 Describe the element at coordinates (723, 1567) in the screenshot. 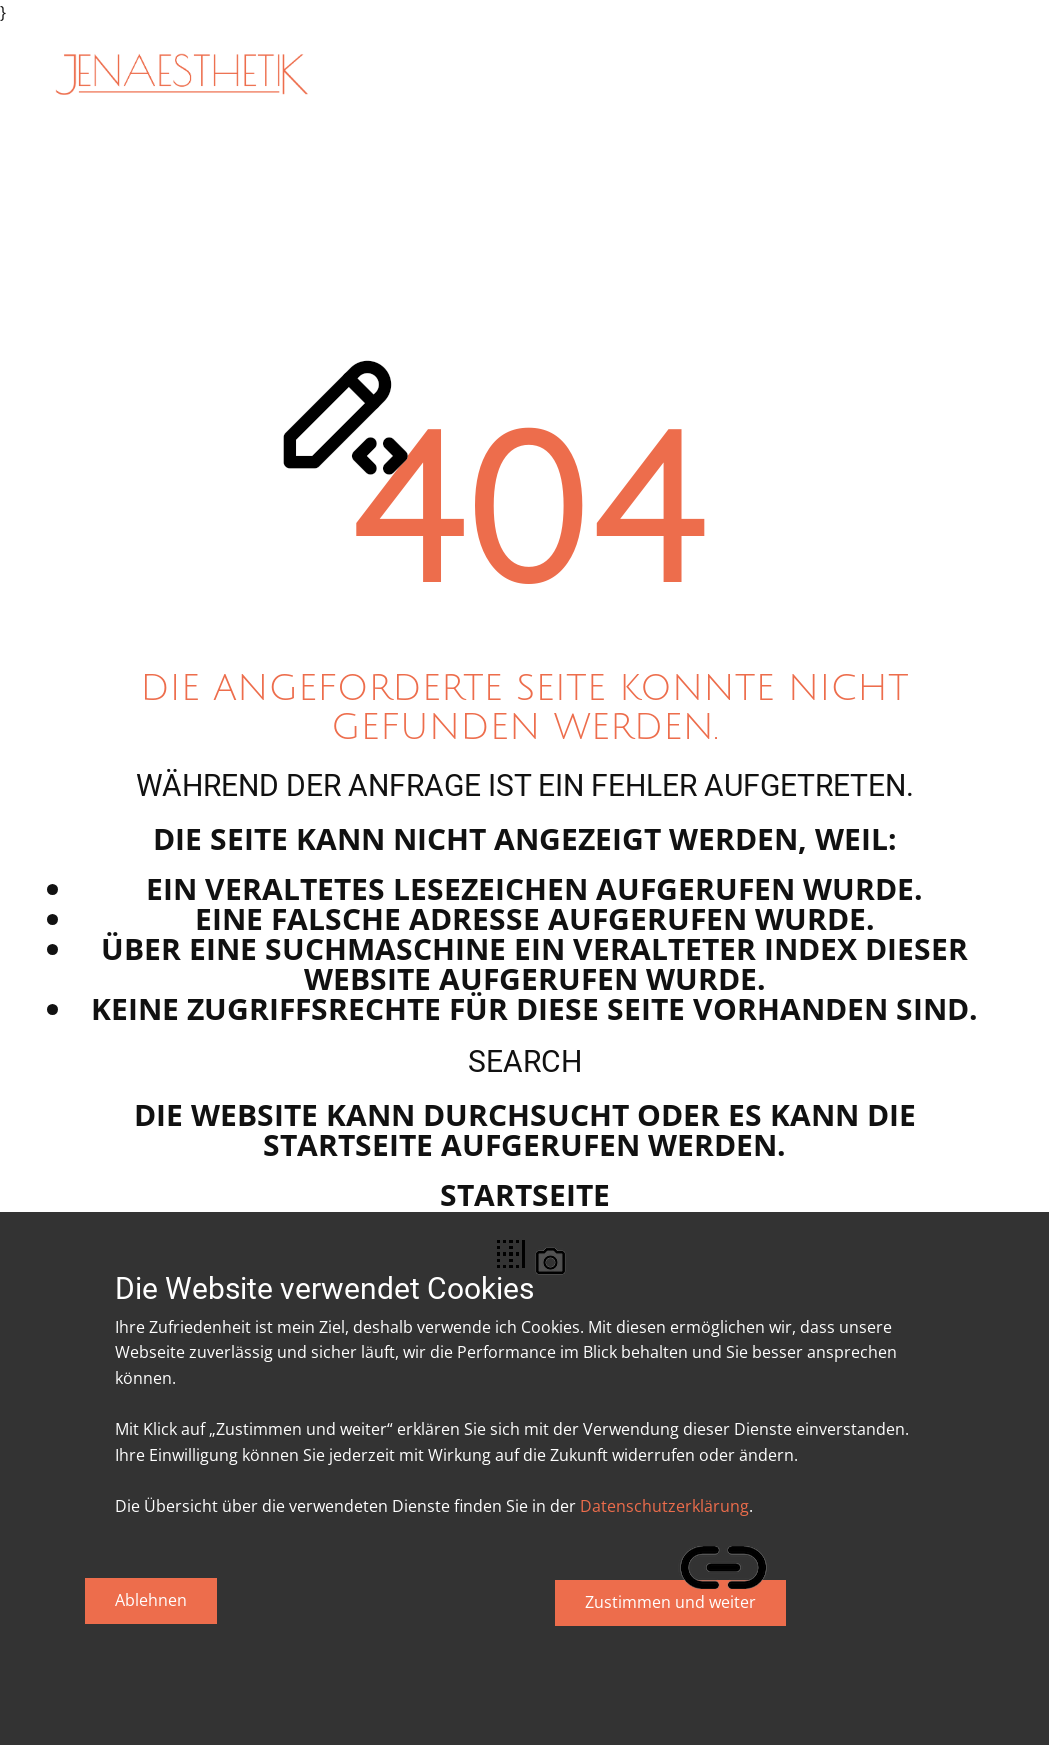

I see `insert a hyperlink` at that location.